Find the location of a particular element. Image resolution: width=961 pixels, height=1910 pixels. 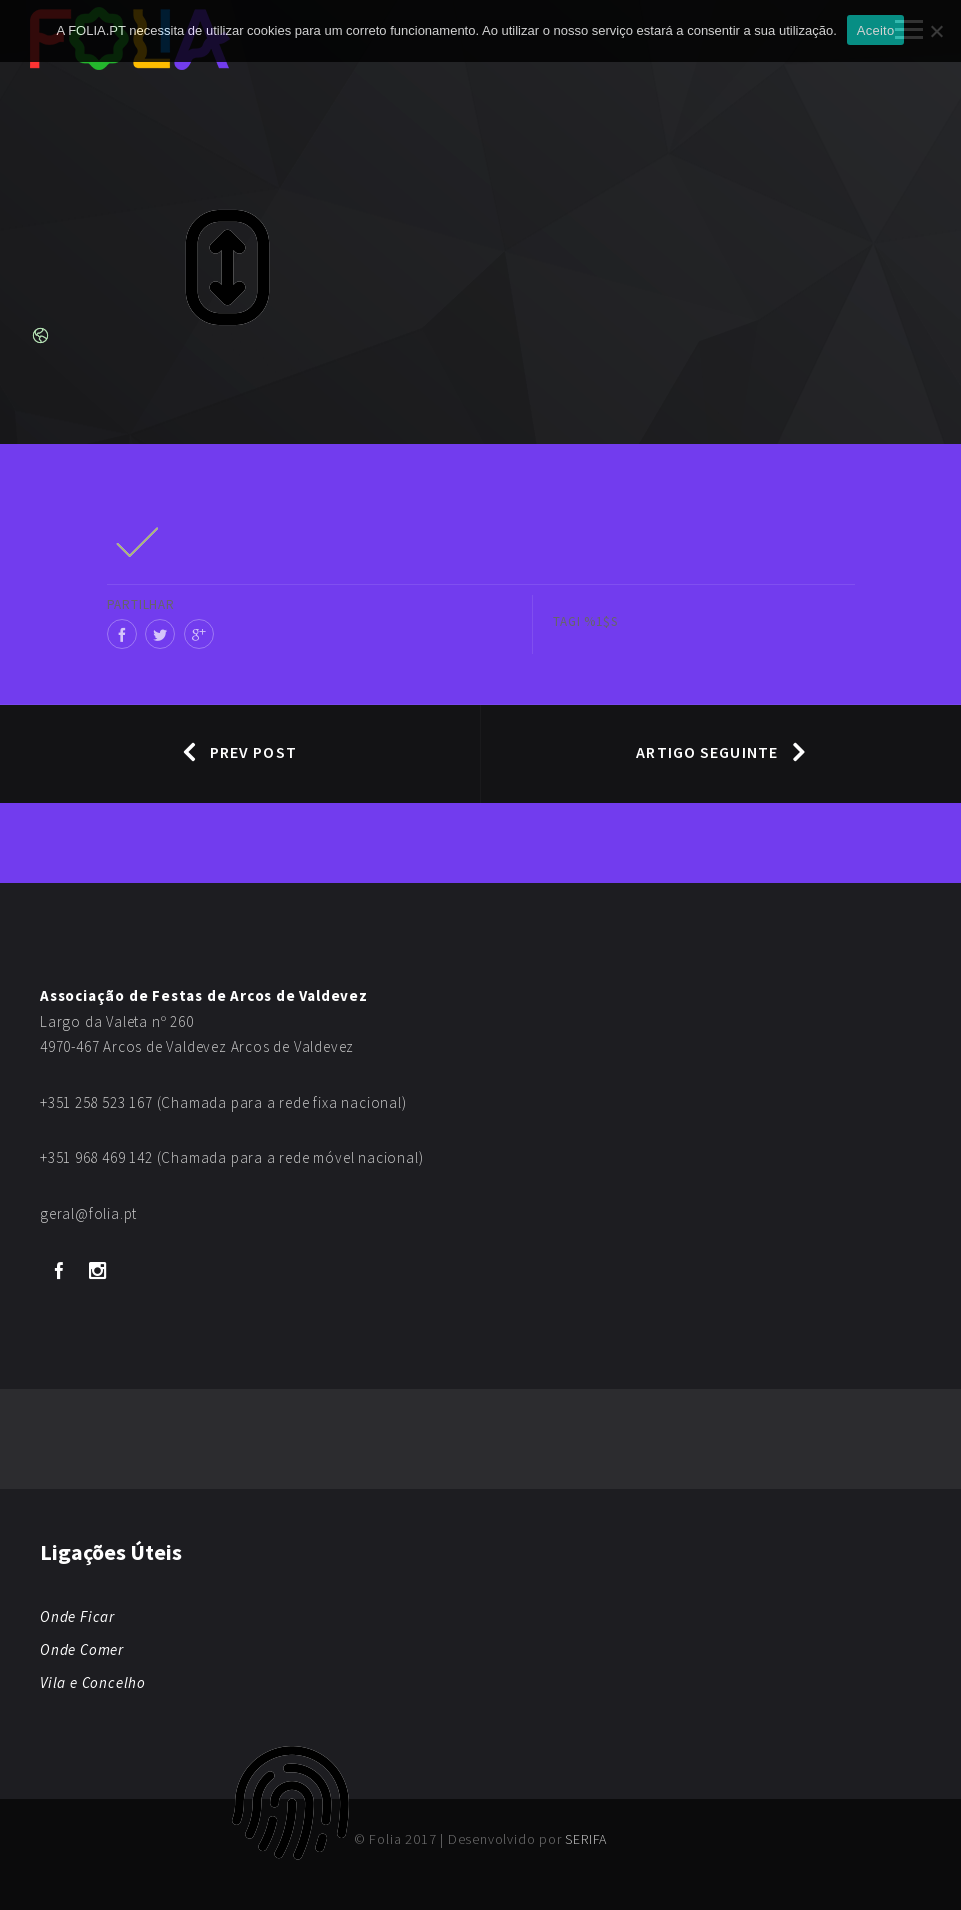

switch to western hemisphere region is located at coordinates (40, 335).